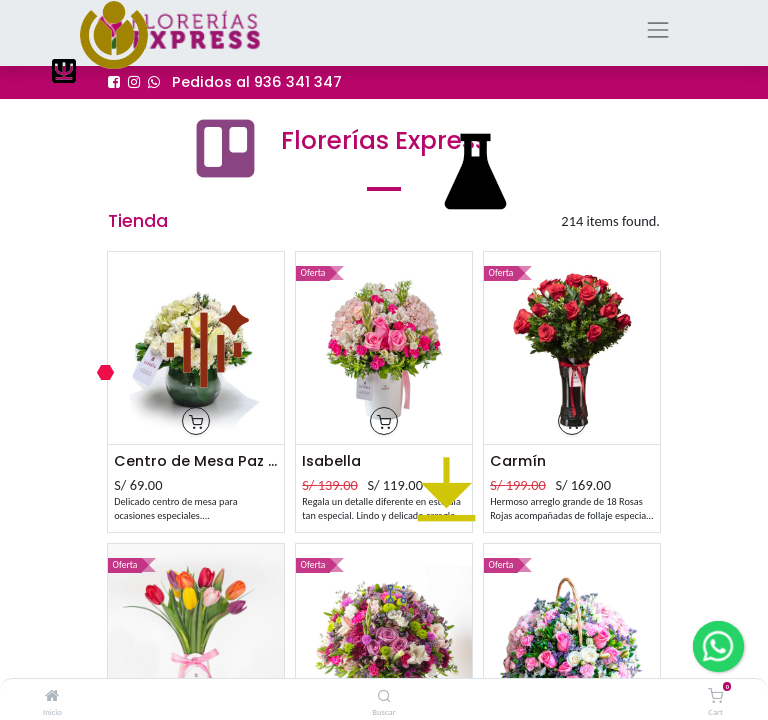 This screenshot has height=720, width=768. Describe the element at coordinates (225, 148) in the screenshot. I see `open trello app` at that location.